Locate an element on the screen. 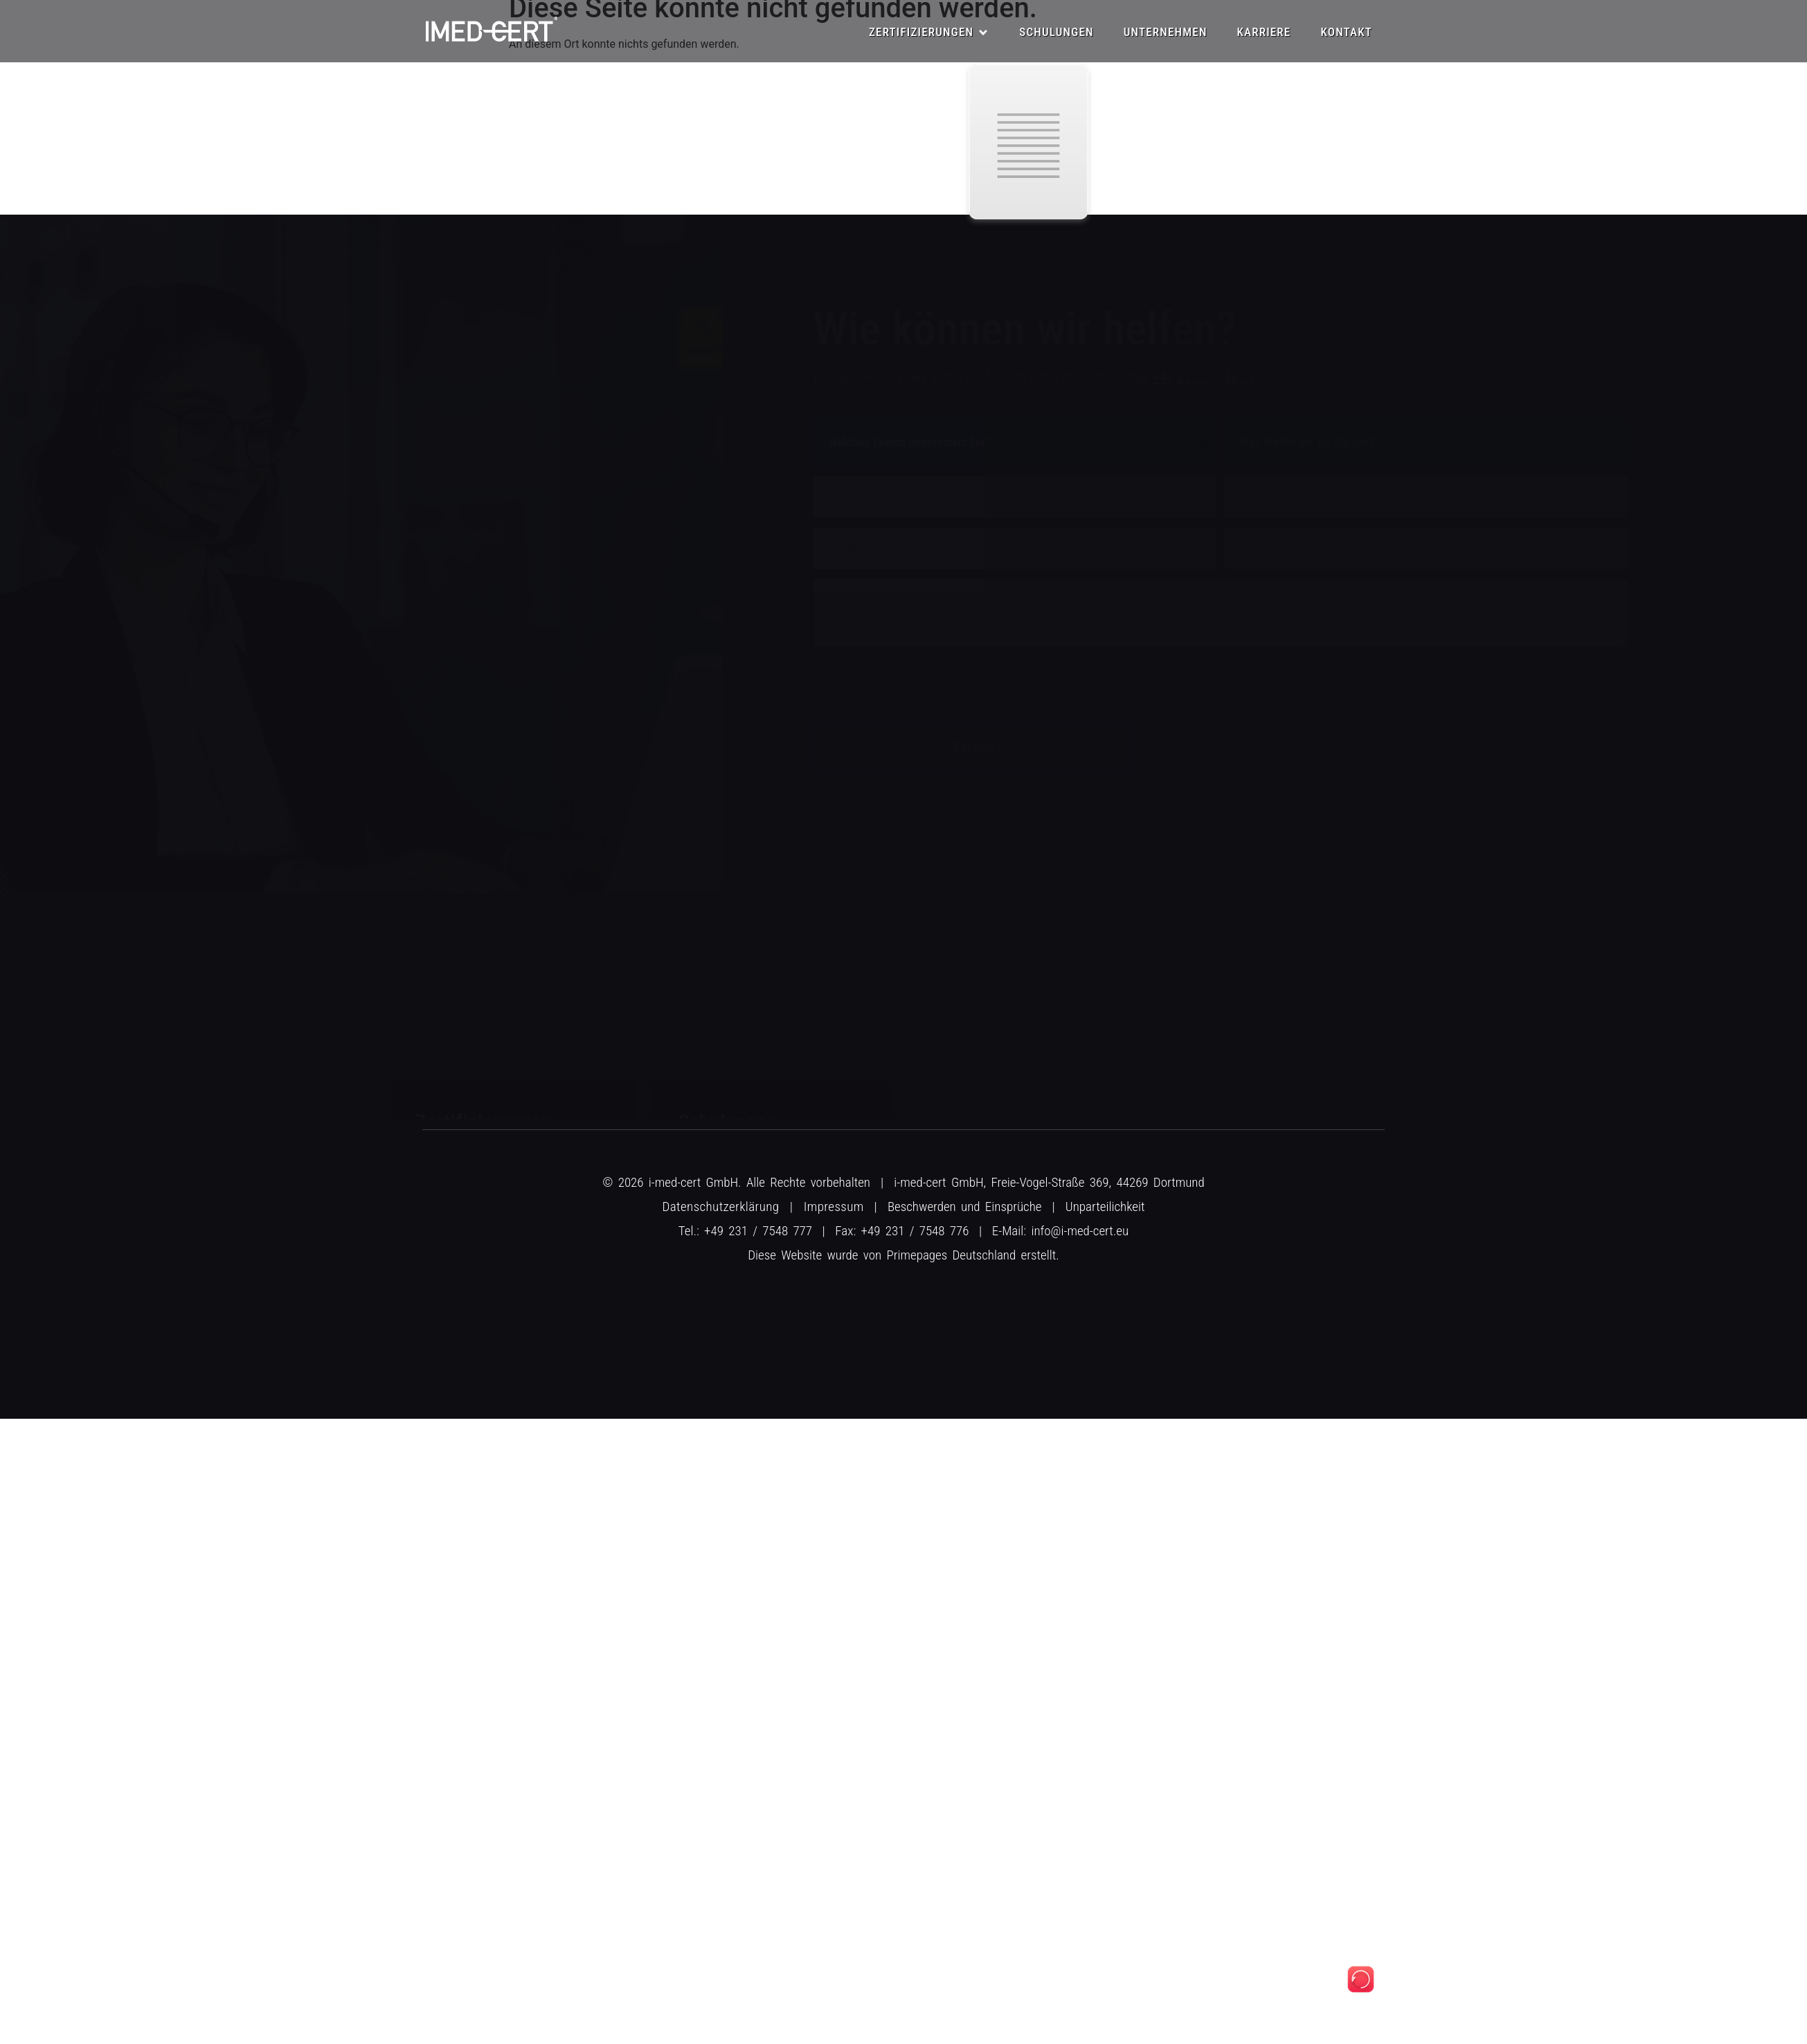  open timeshift backup and restore utility is located at coordinates (1360, 1979).